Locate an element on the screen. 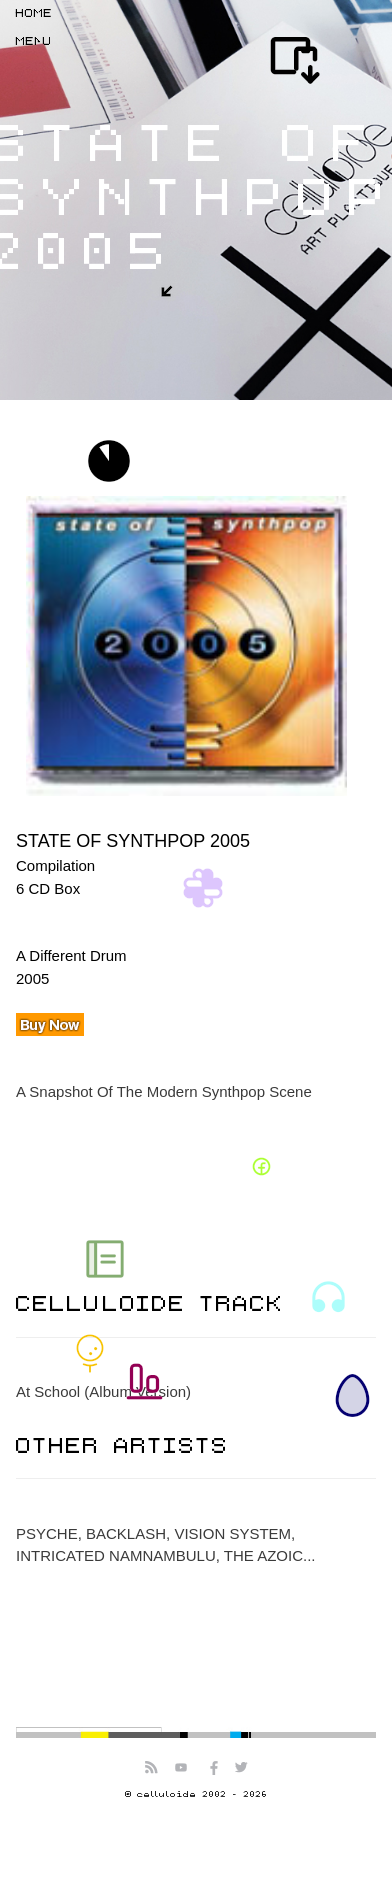 Image resolution: width=392 pixels, height=1878 pixels. access golf-related features or content is located at coordinates (90, 1353).